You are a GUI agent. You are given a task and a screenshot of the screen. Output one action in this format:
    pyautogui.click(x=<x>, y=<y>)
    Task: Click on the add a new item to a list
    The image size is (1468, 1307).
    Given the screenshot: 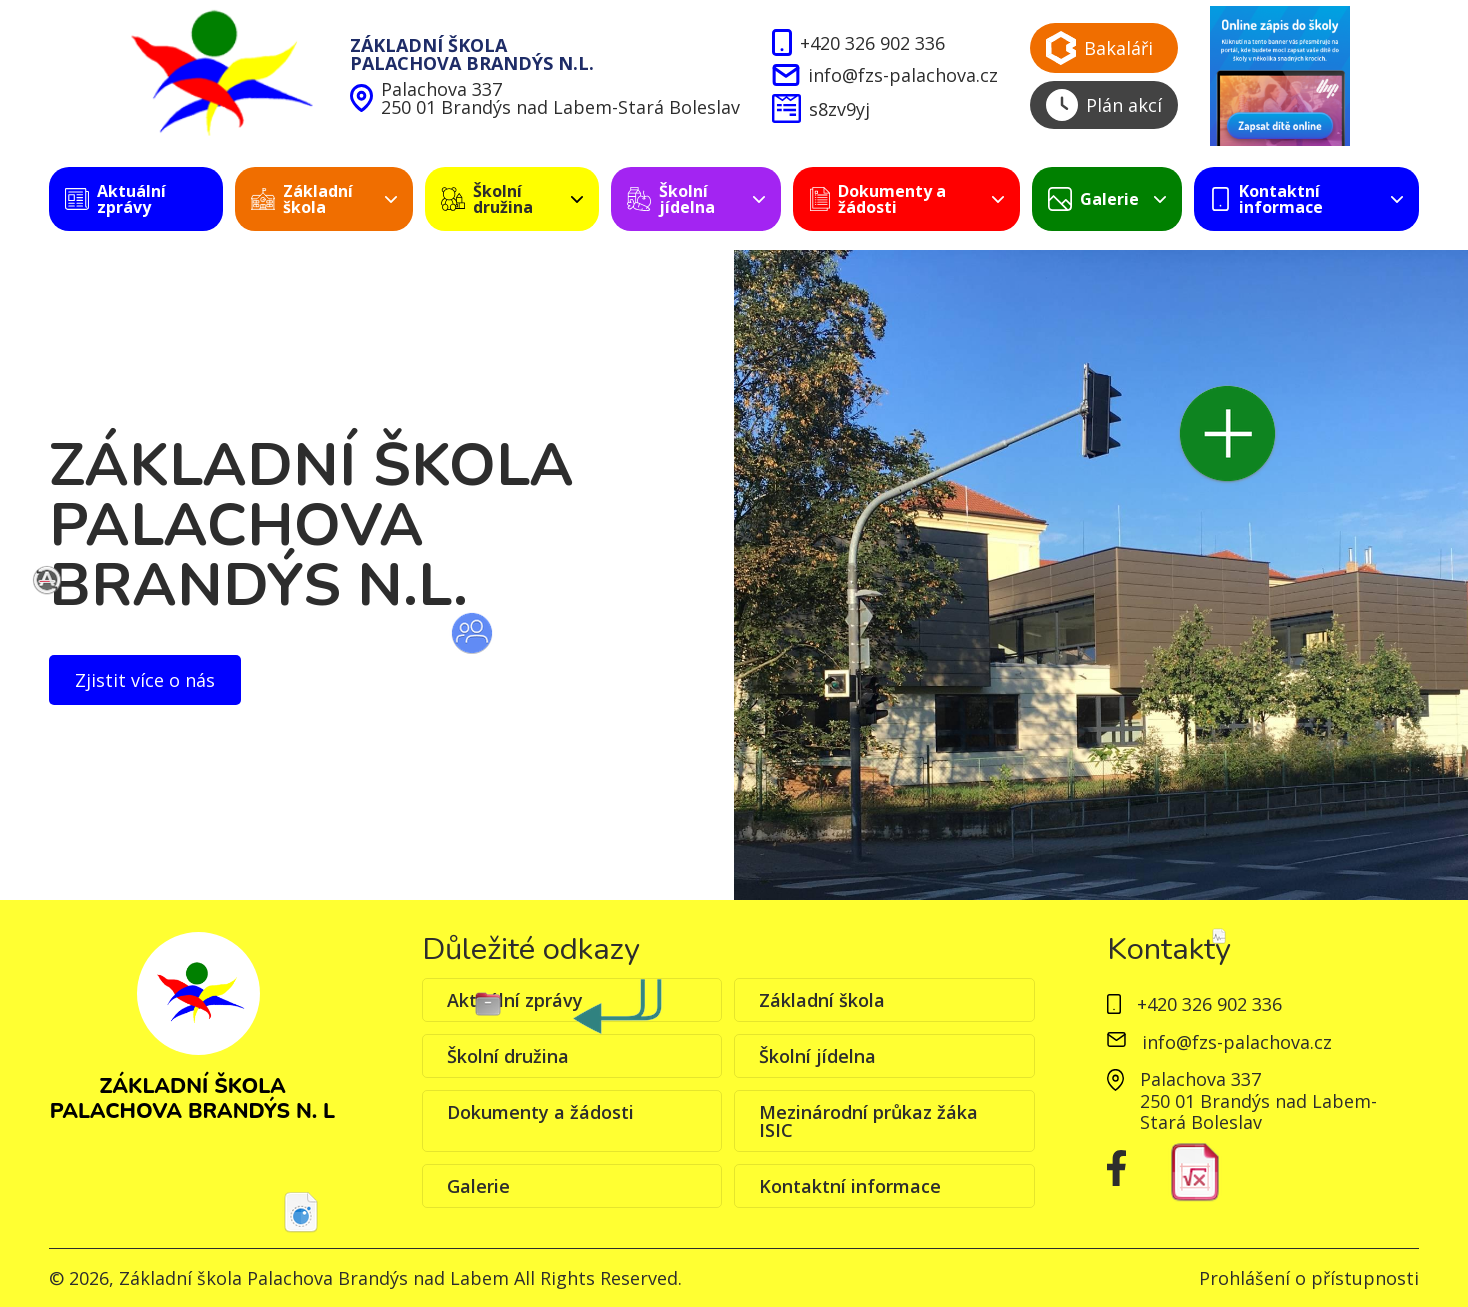 What is the action you would take?
    pyautogui.click(x=1227, y=433)
    